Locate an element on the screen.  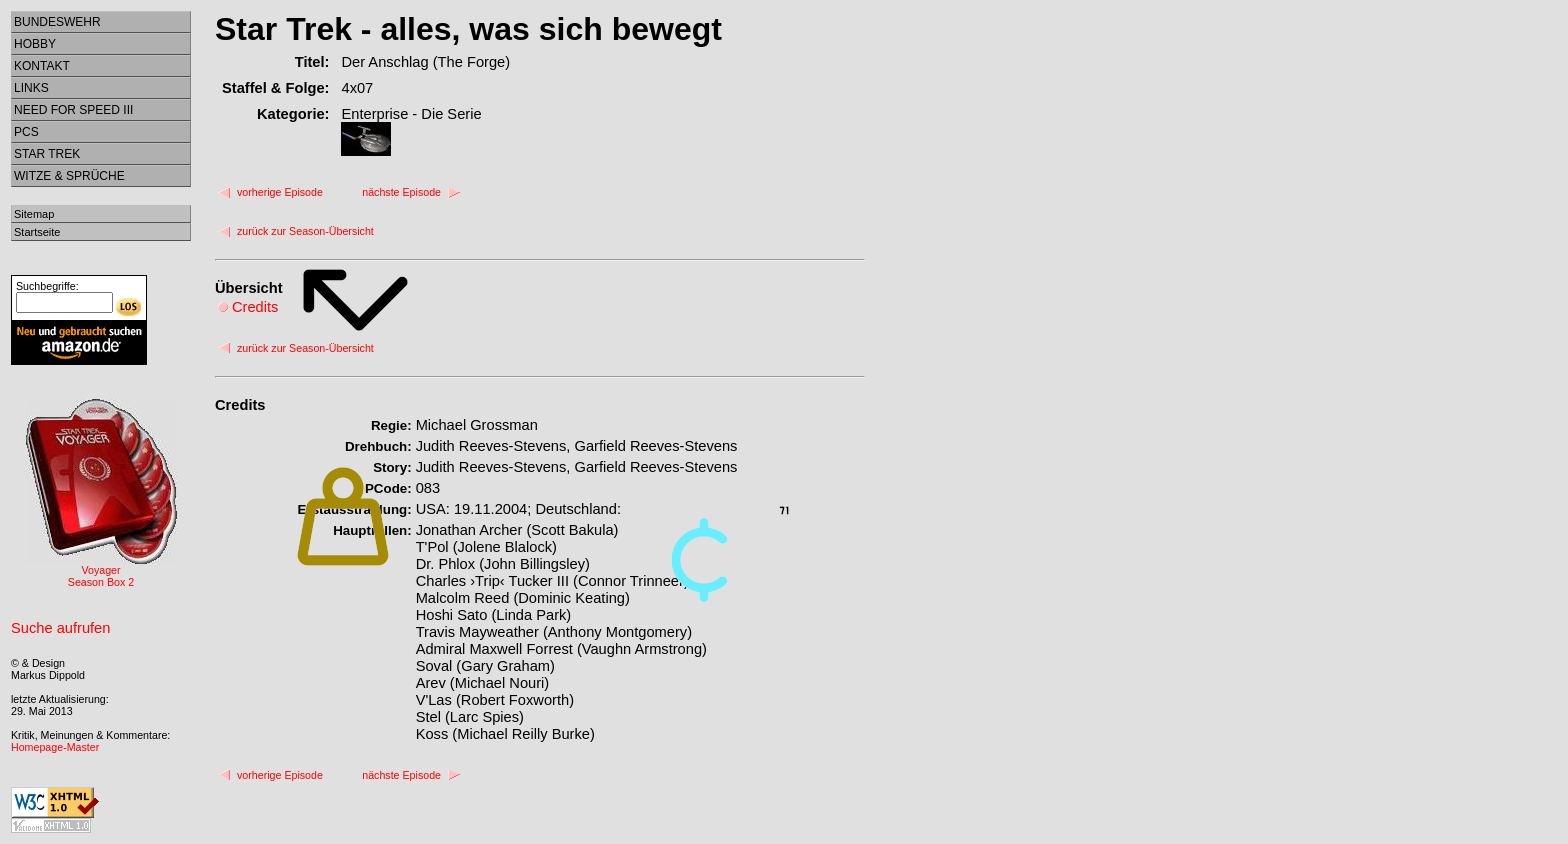
go back to previous step is located at coordinates (355, 296).